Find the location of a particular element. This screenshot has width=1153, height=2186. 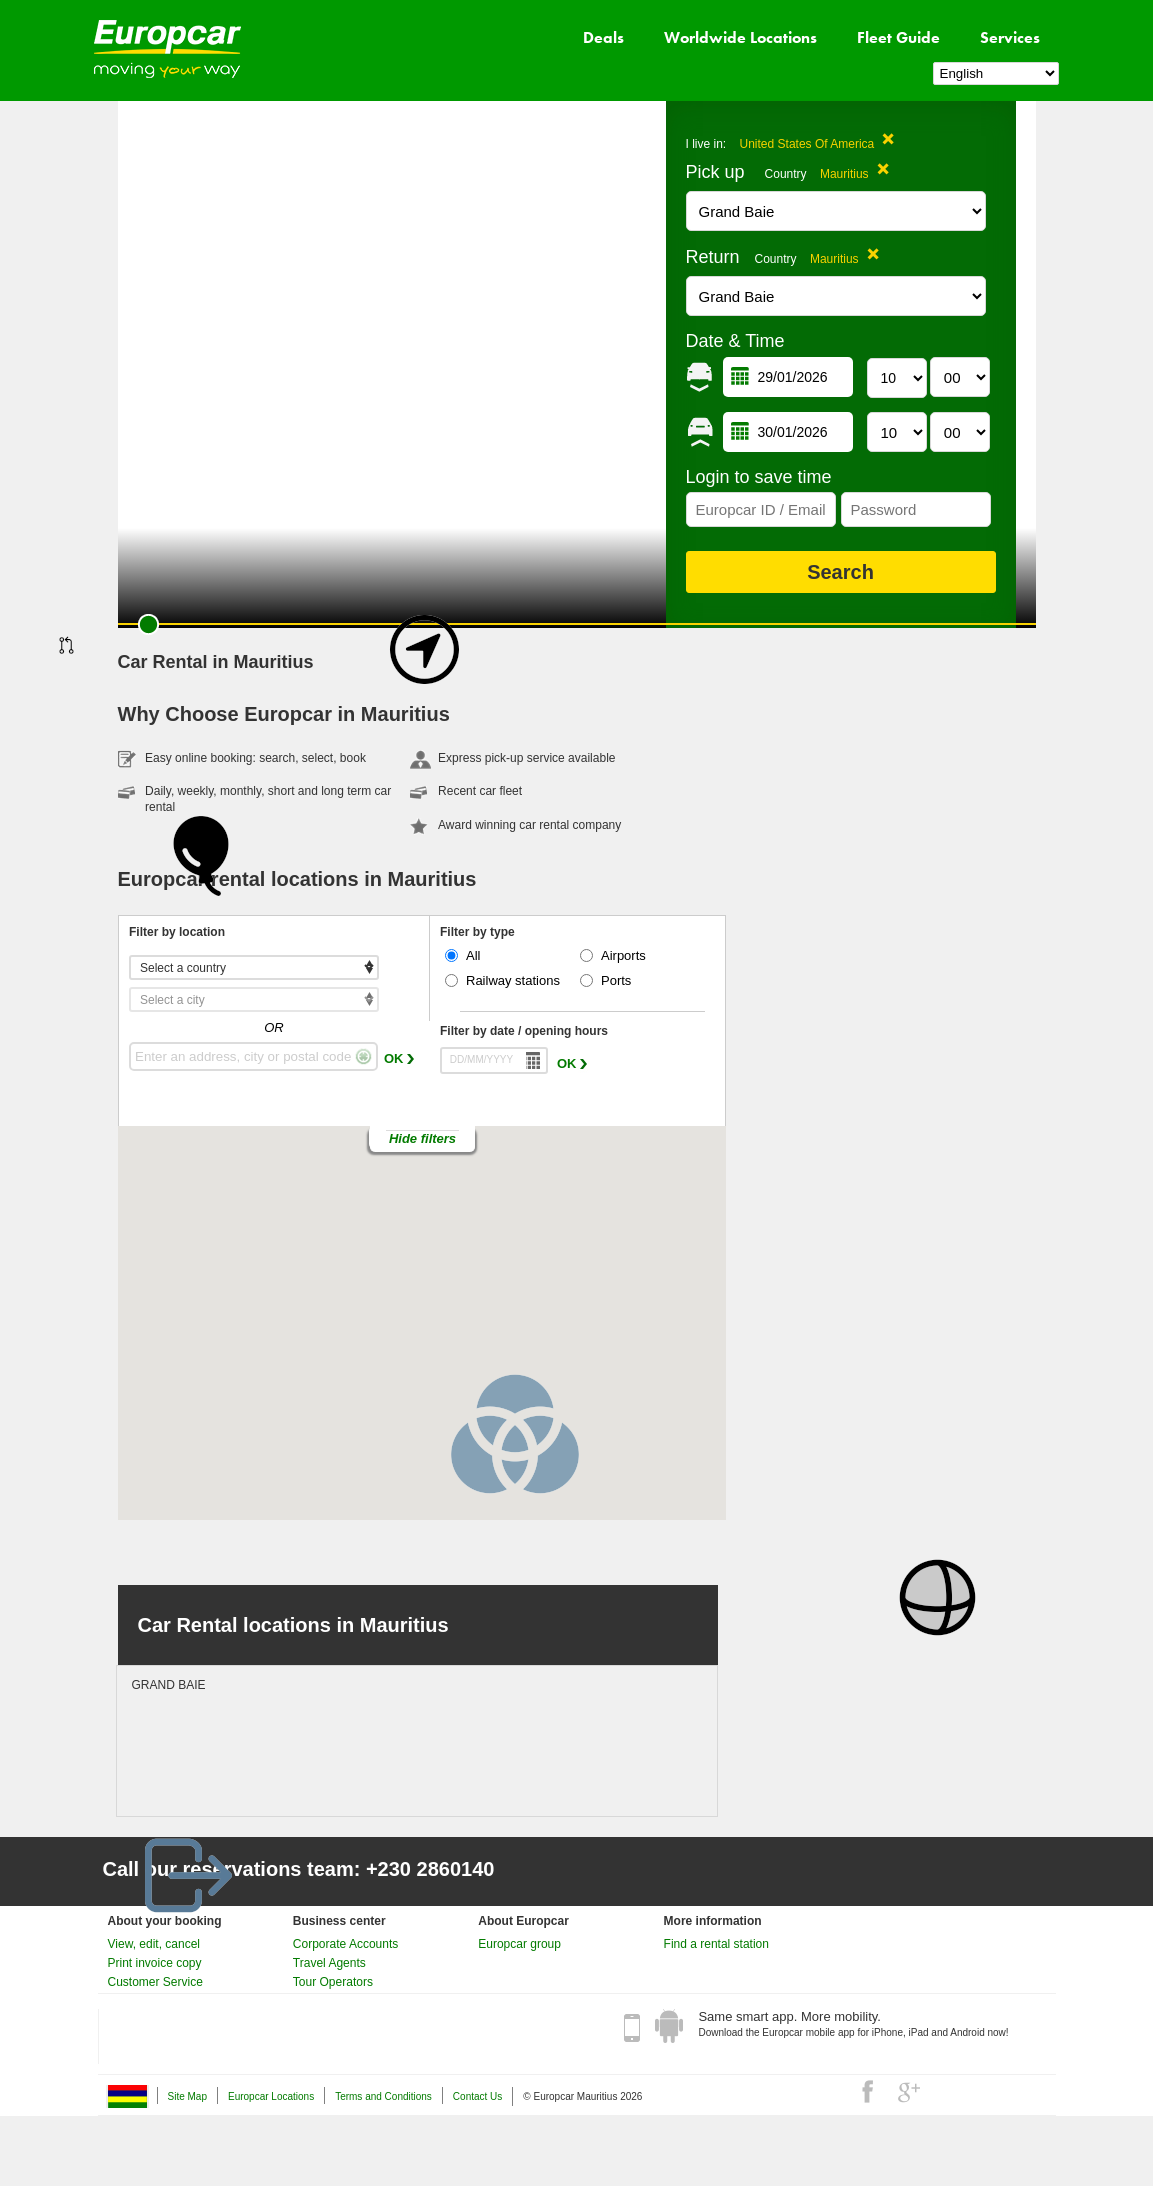

create a new pull request is located at coordinates (66, 645).